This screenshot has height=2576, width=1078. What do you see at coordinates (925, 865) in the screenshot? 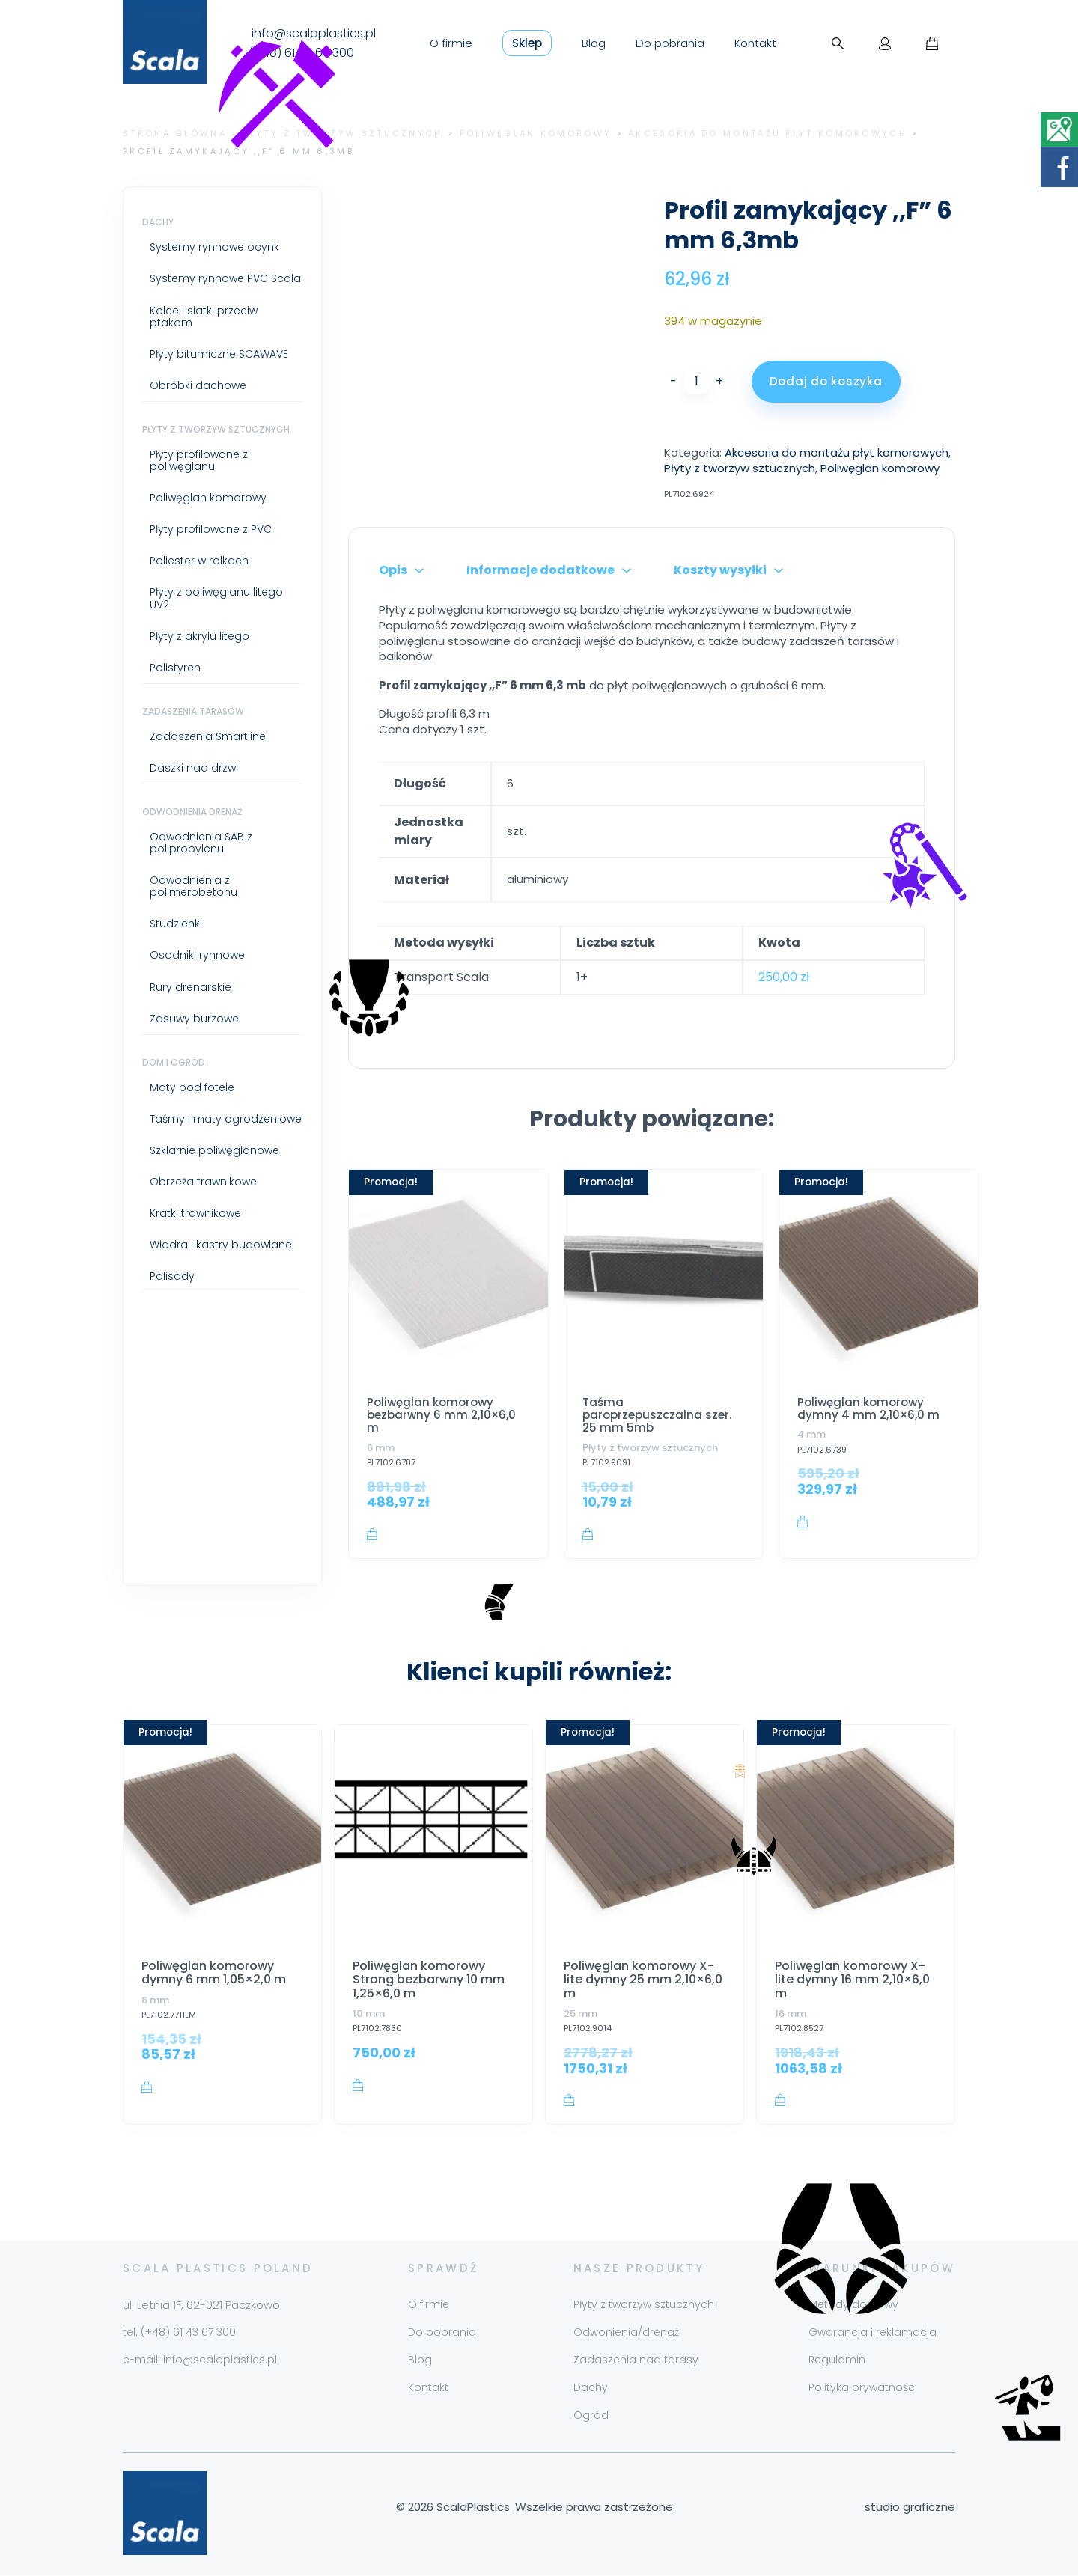
I see `select flail weapon in game inventory` at bounding box center [925, 865].